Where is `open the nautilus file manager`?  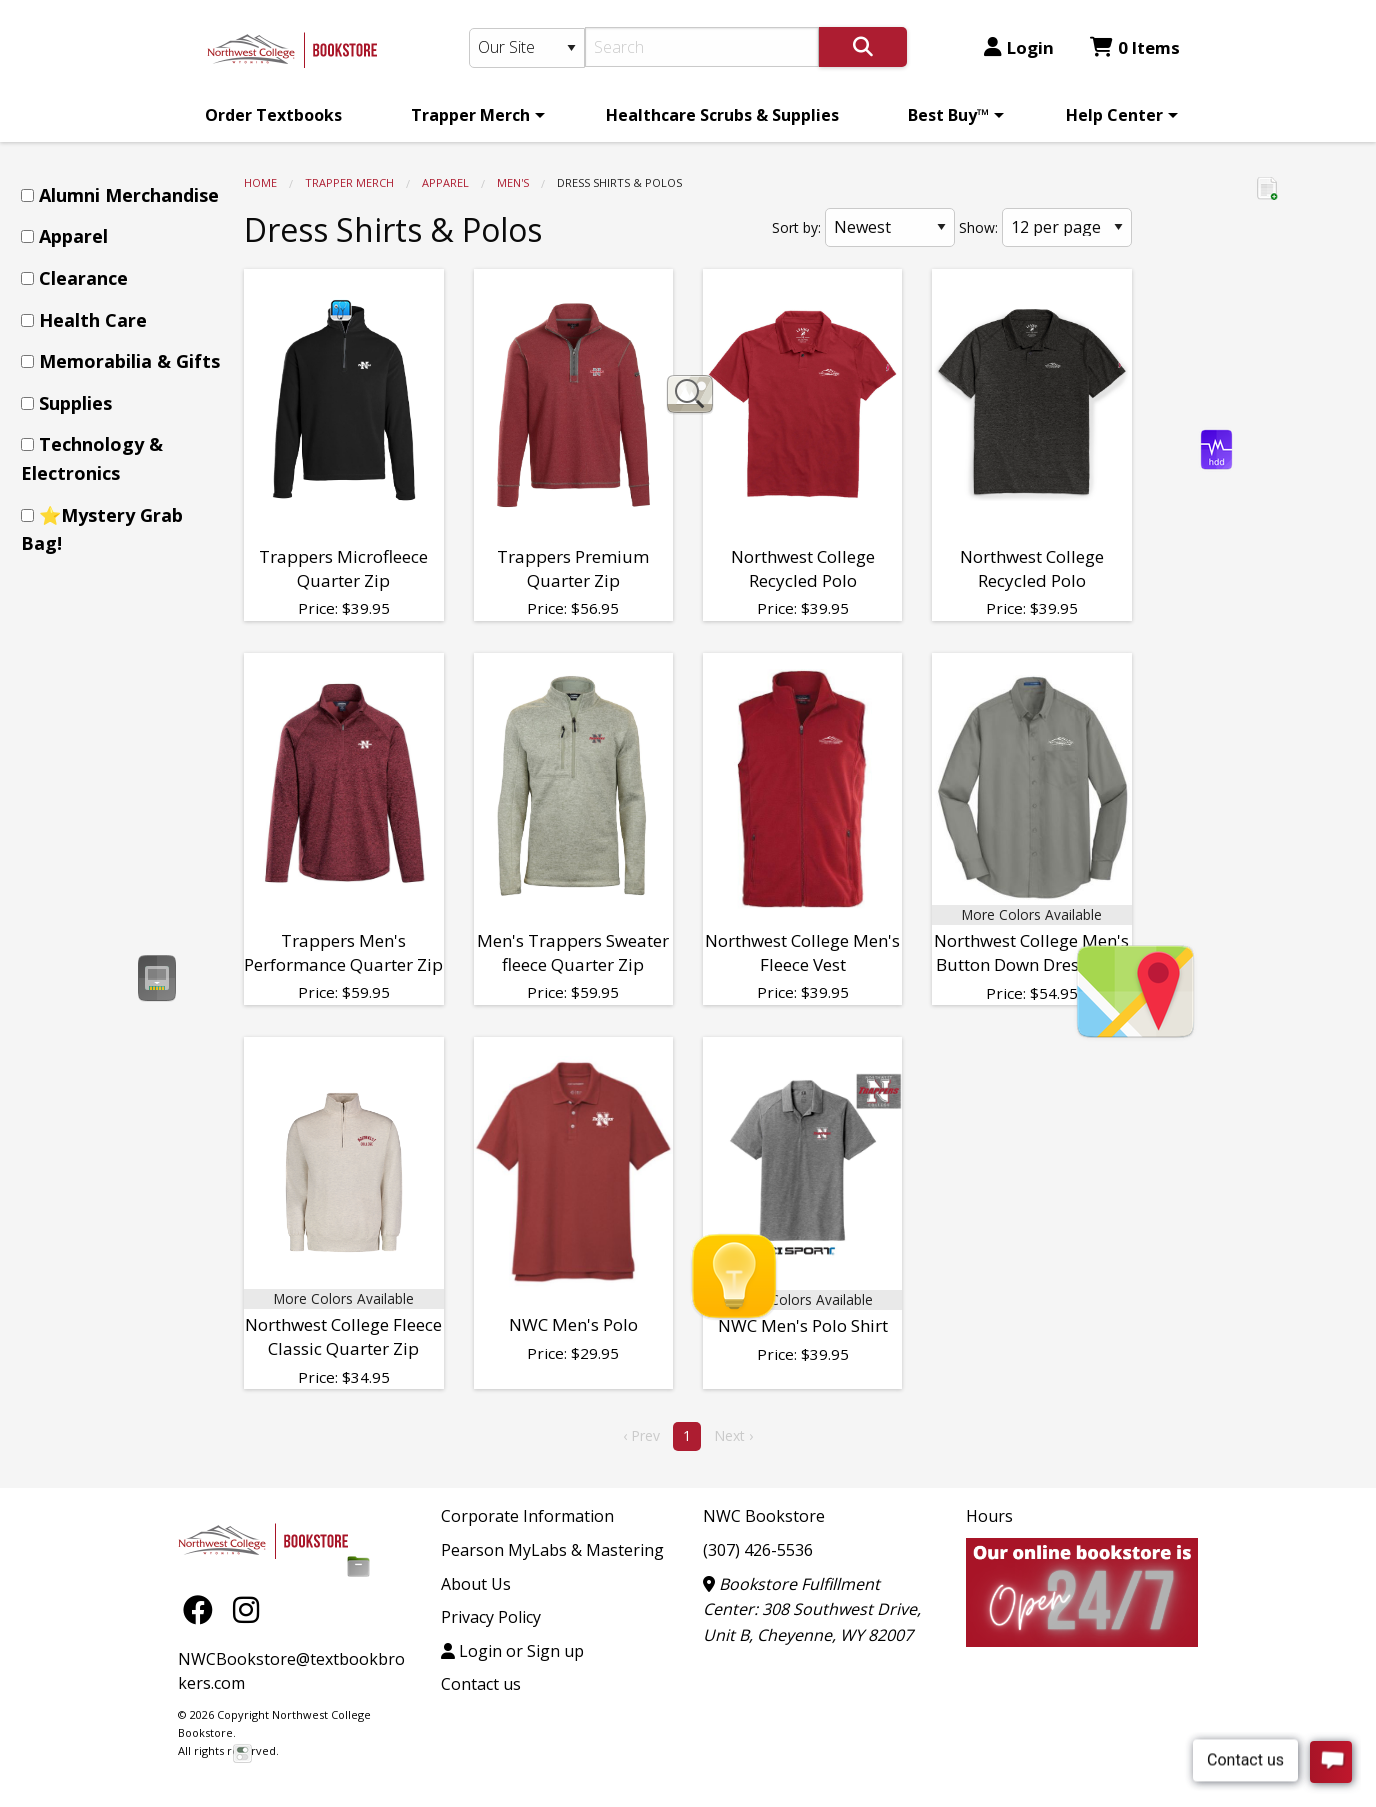 open the nautilus file manager is located at coordinates (358, 1566).